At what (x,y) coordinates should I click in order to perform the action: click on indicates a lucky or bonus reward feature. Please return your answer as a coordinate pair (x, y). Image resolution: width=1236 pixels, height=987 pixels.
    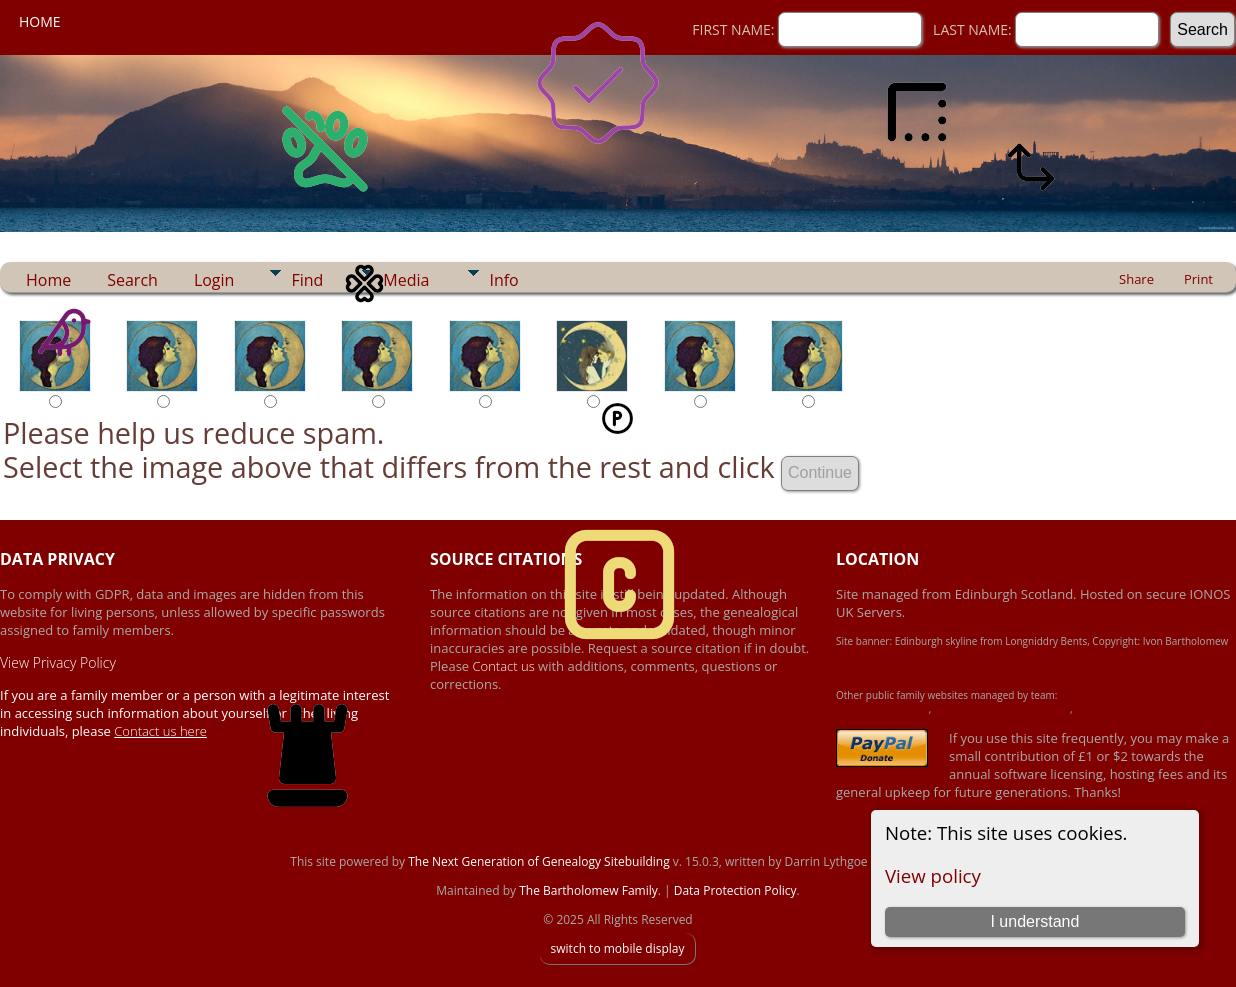
    Looking at the image, I should click on (364, 283).